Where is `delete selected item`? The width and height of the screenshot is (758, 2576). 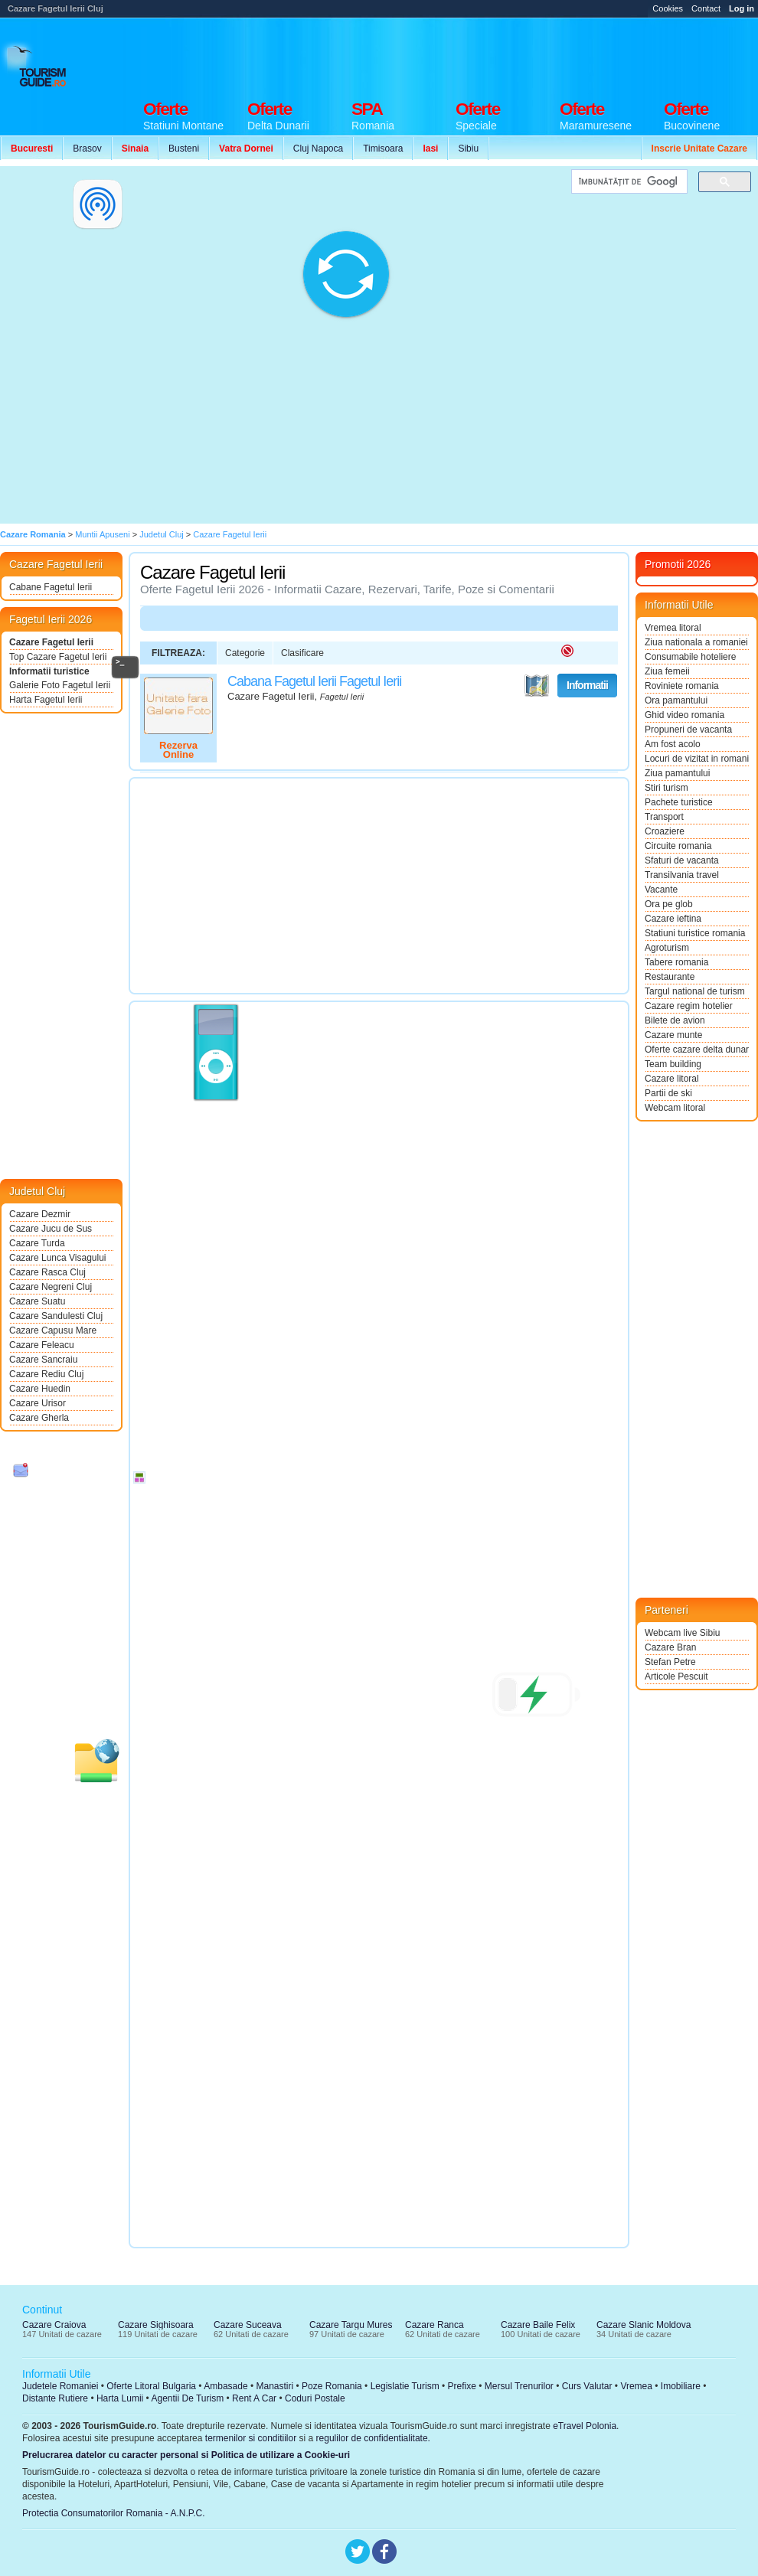 delete selected item is located at coordinates (567, 651).